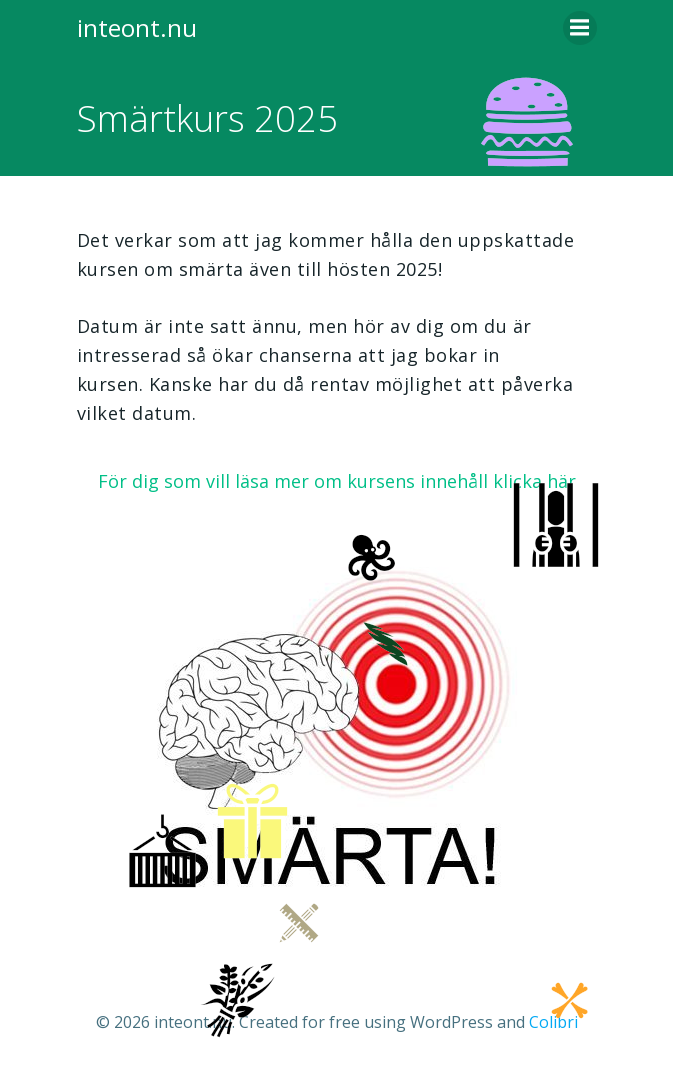  Describe the element at coordinates (569, 1000) in the screenshot. I see `indicates danger or deadly hazard in game` at that location.